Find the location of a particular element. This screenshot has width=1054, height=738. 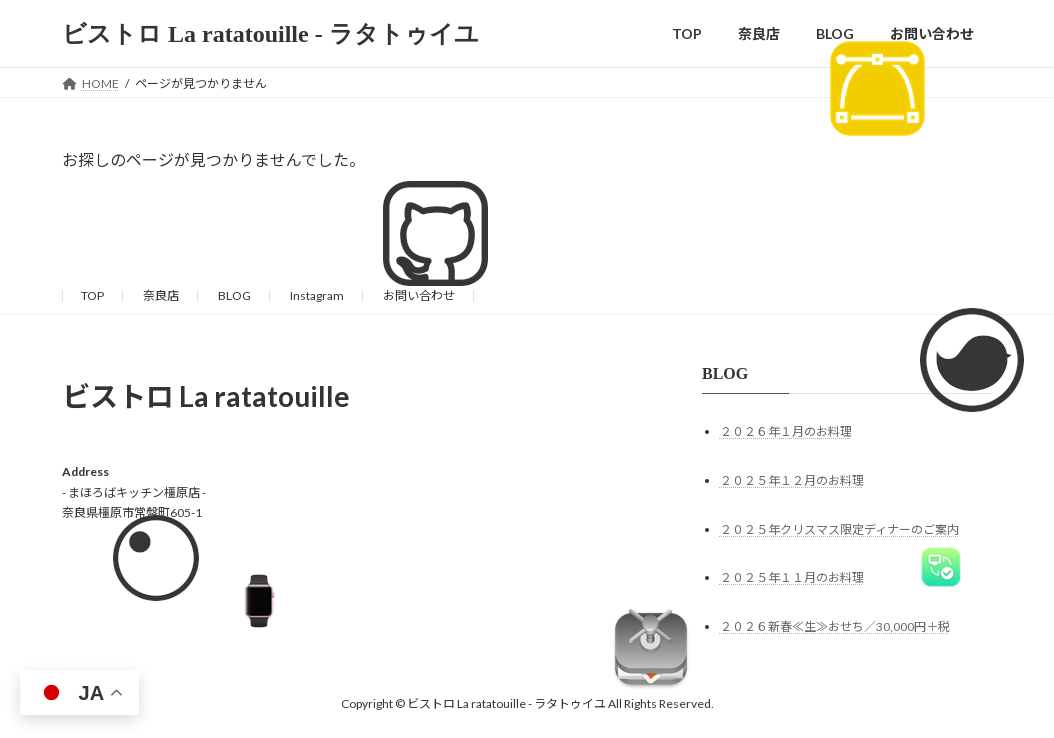

open clockworks or timer application is located at coordinates (156, 558).